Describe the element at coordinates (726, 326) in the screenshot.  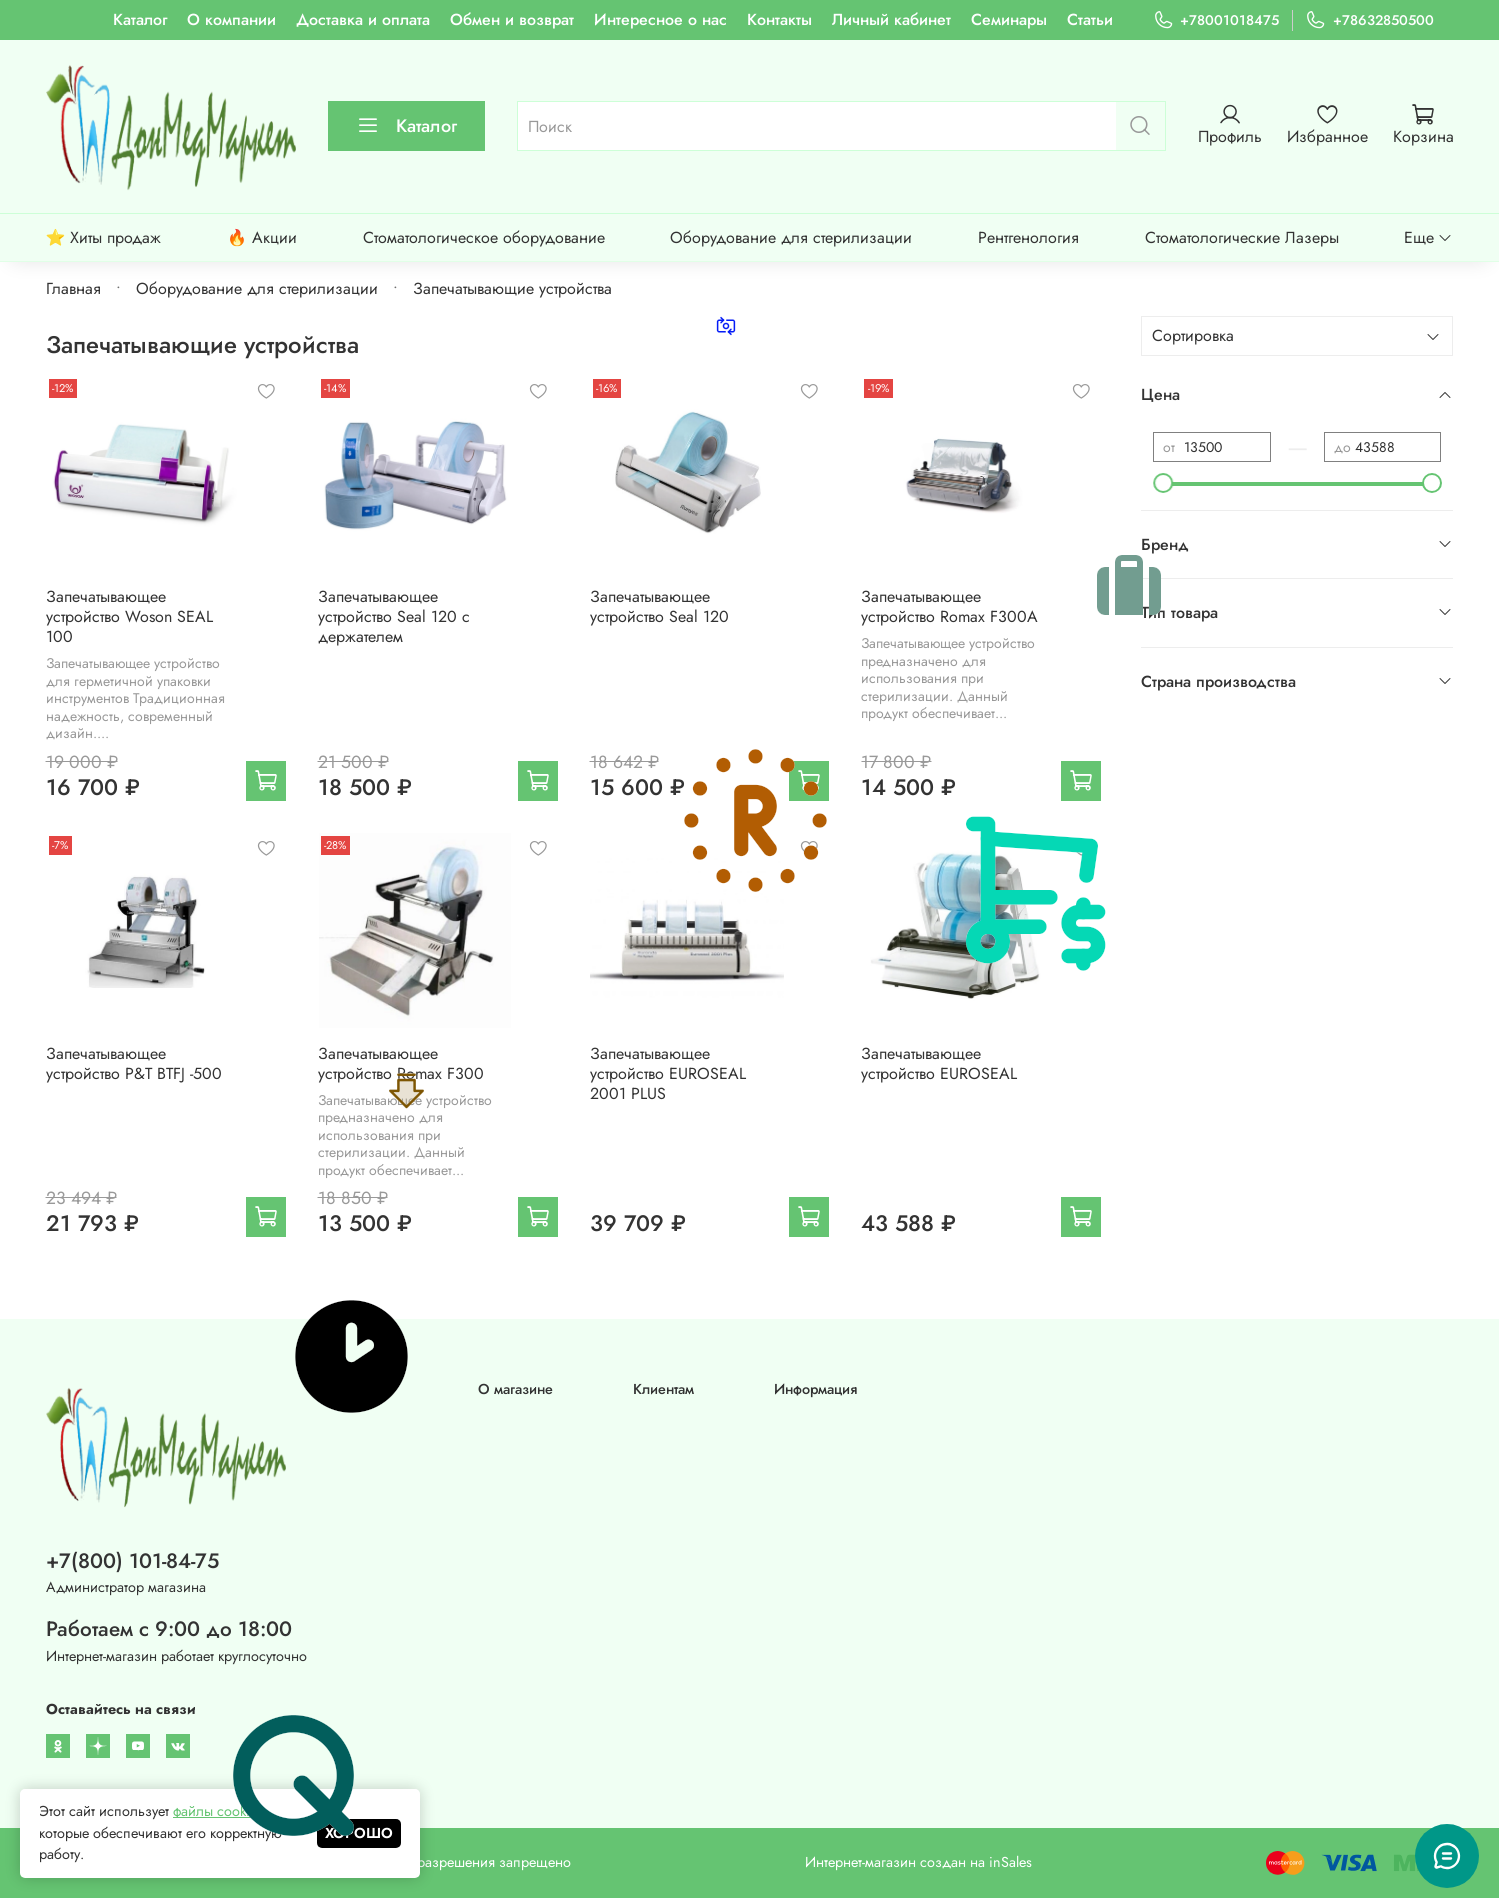
I see `switch between front and rear camera` at that location.